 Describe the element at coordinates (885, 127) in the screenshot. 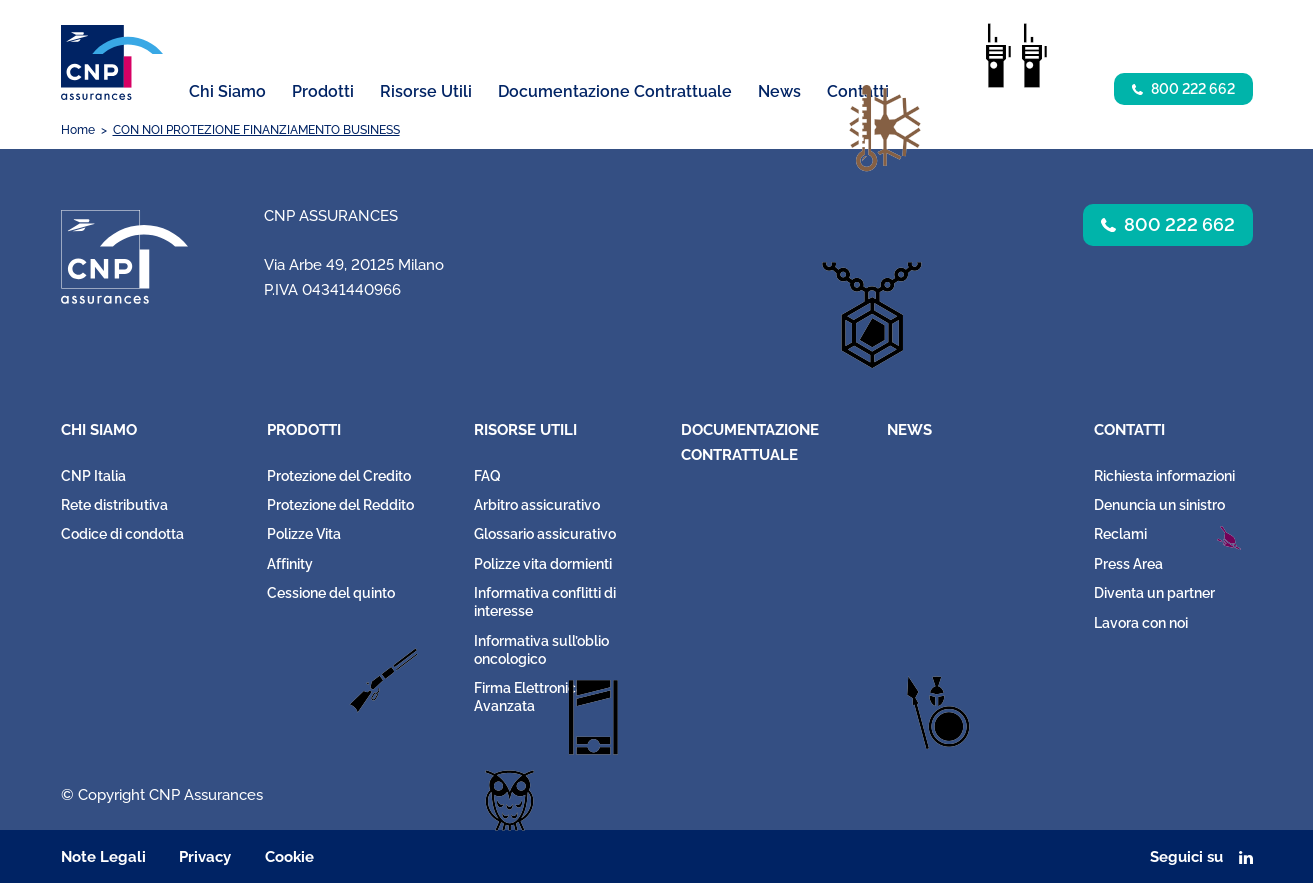

I see `indicates cold temperature or low reading` at that location.